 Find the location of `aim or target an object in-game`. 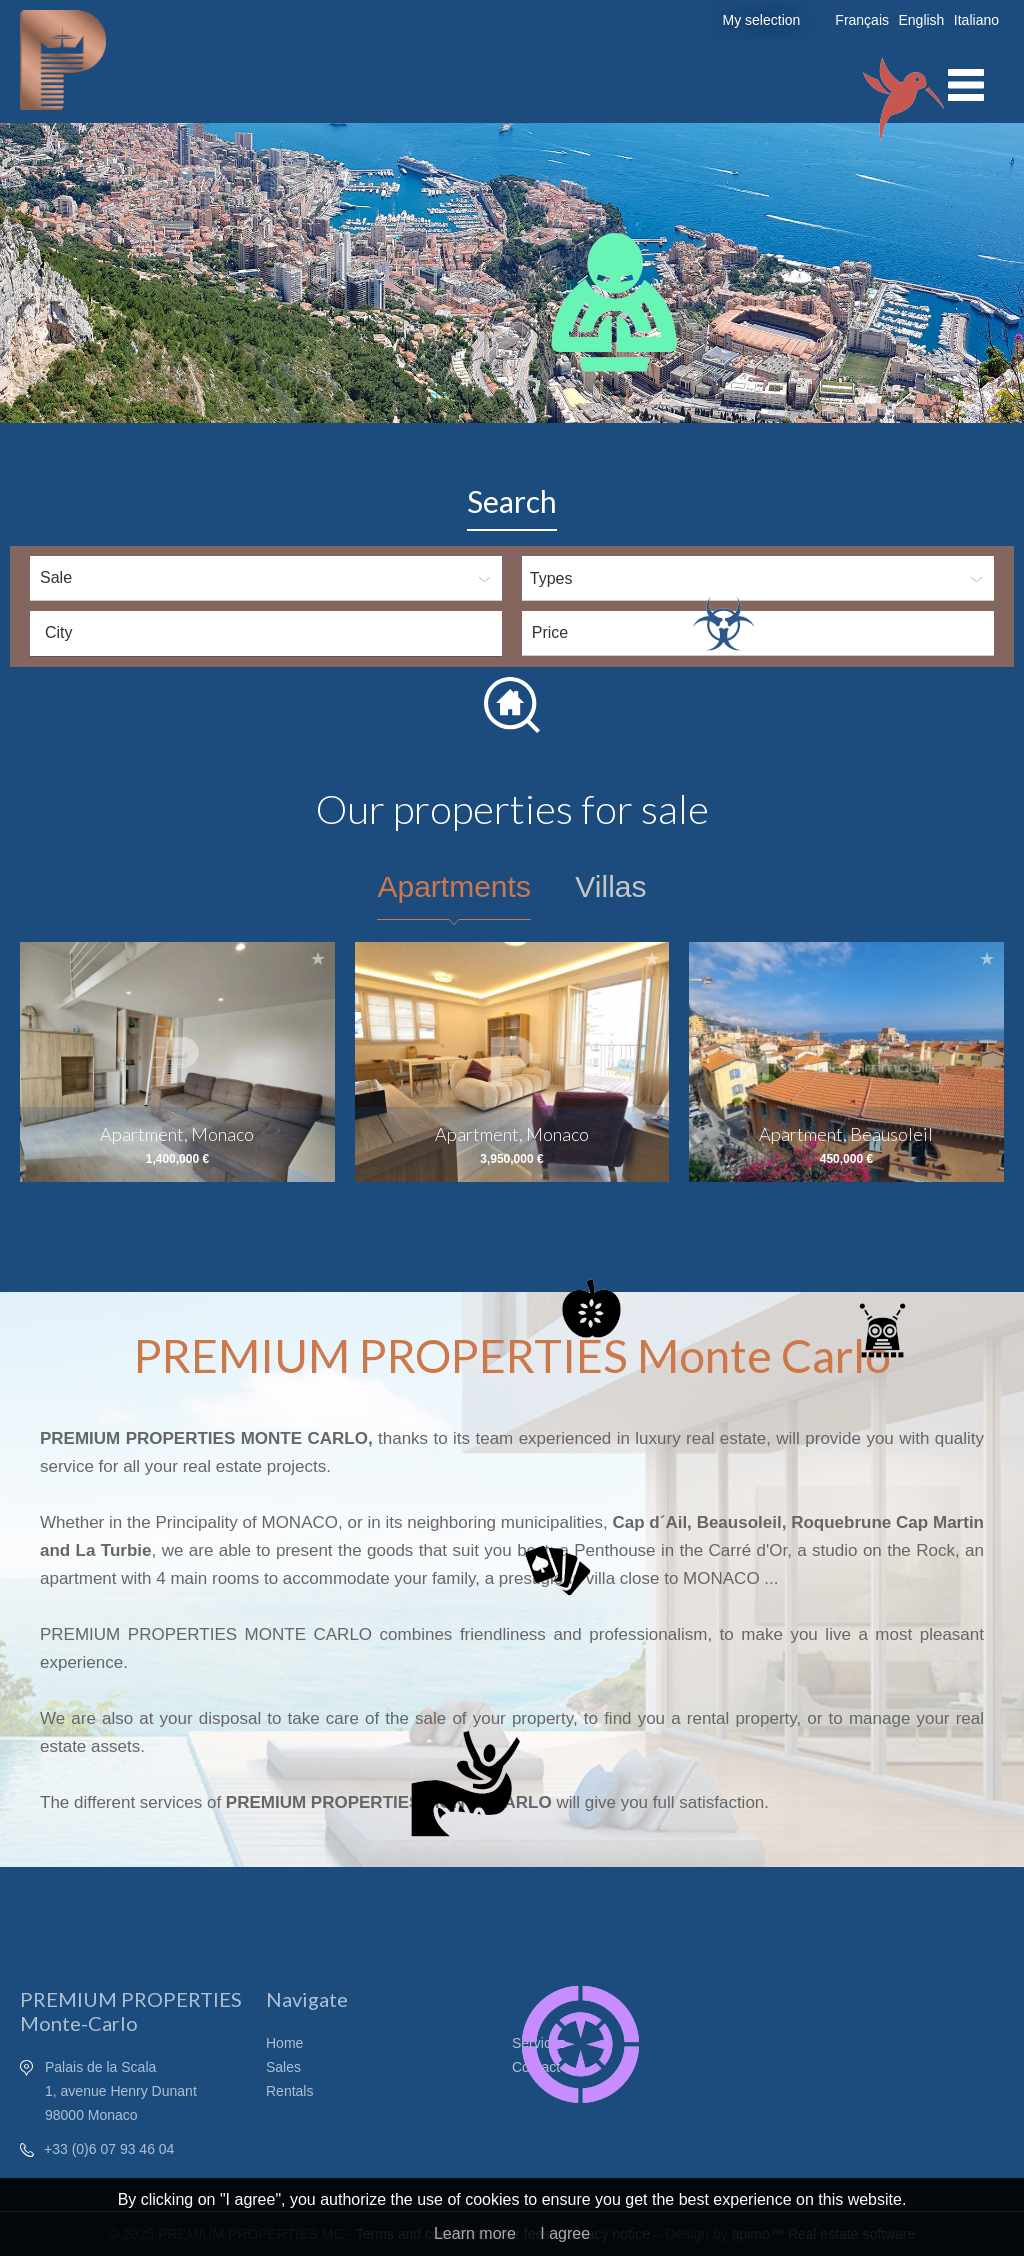

aim or target an object in-game is located at coordinates (580, 2044).